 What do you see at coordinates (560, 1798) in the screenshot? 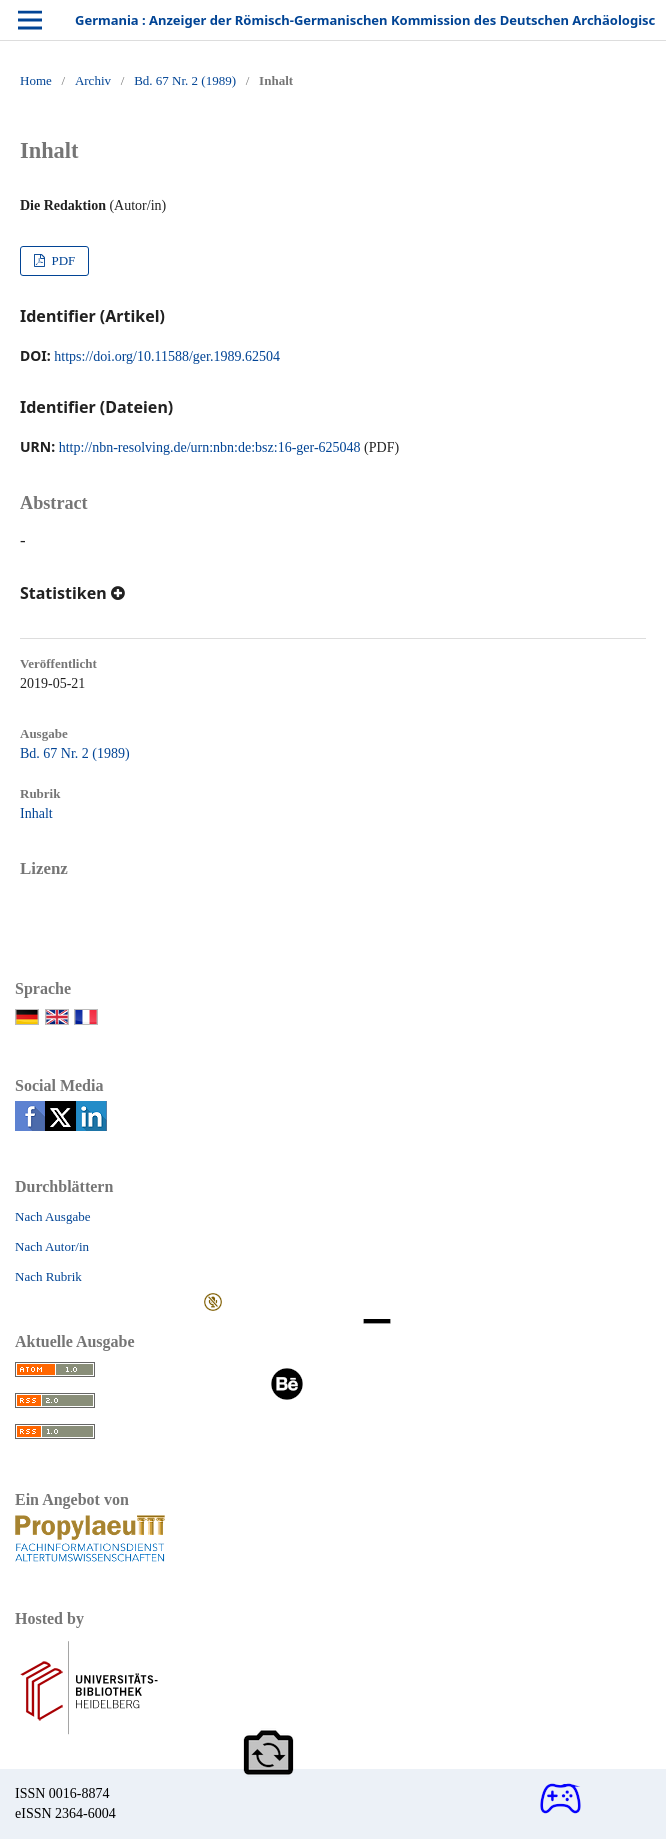
I see `access gaming features or game library` at bounding box center [560, 1798].